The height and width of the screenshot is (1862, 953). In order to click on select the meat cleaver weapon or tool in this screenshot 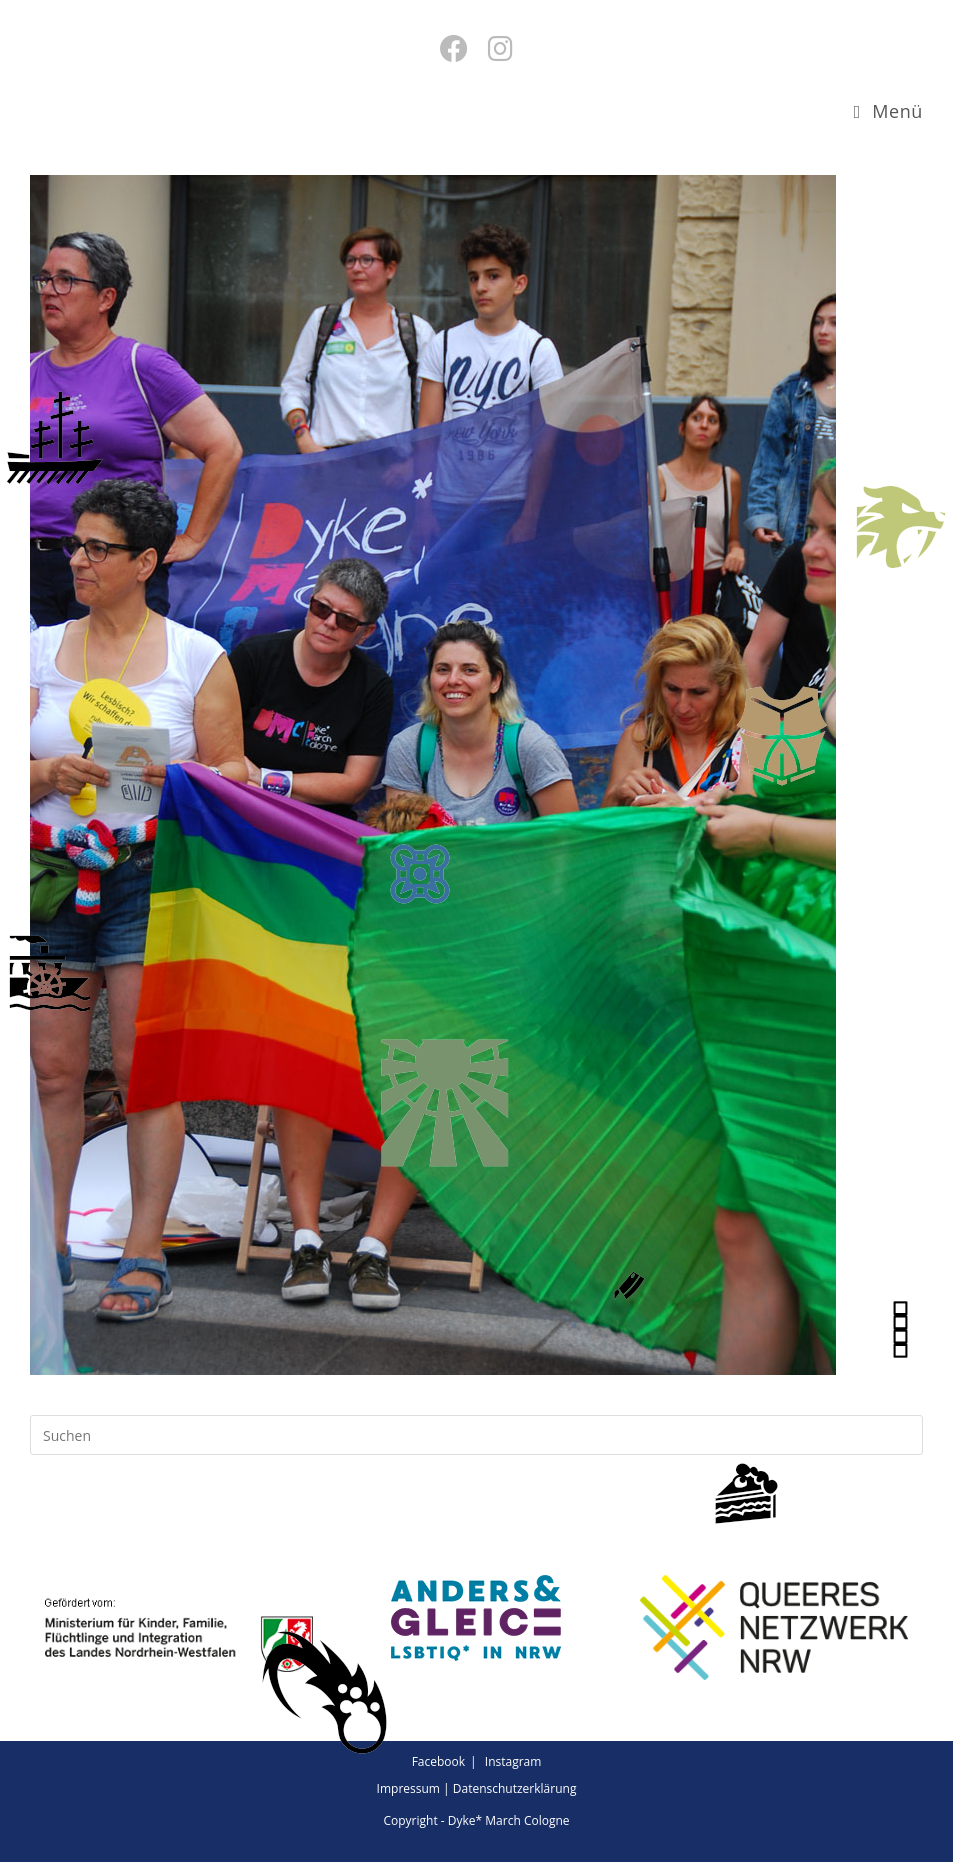, I will do `click(629, 1286)`.